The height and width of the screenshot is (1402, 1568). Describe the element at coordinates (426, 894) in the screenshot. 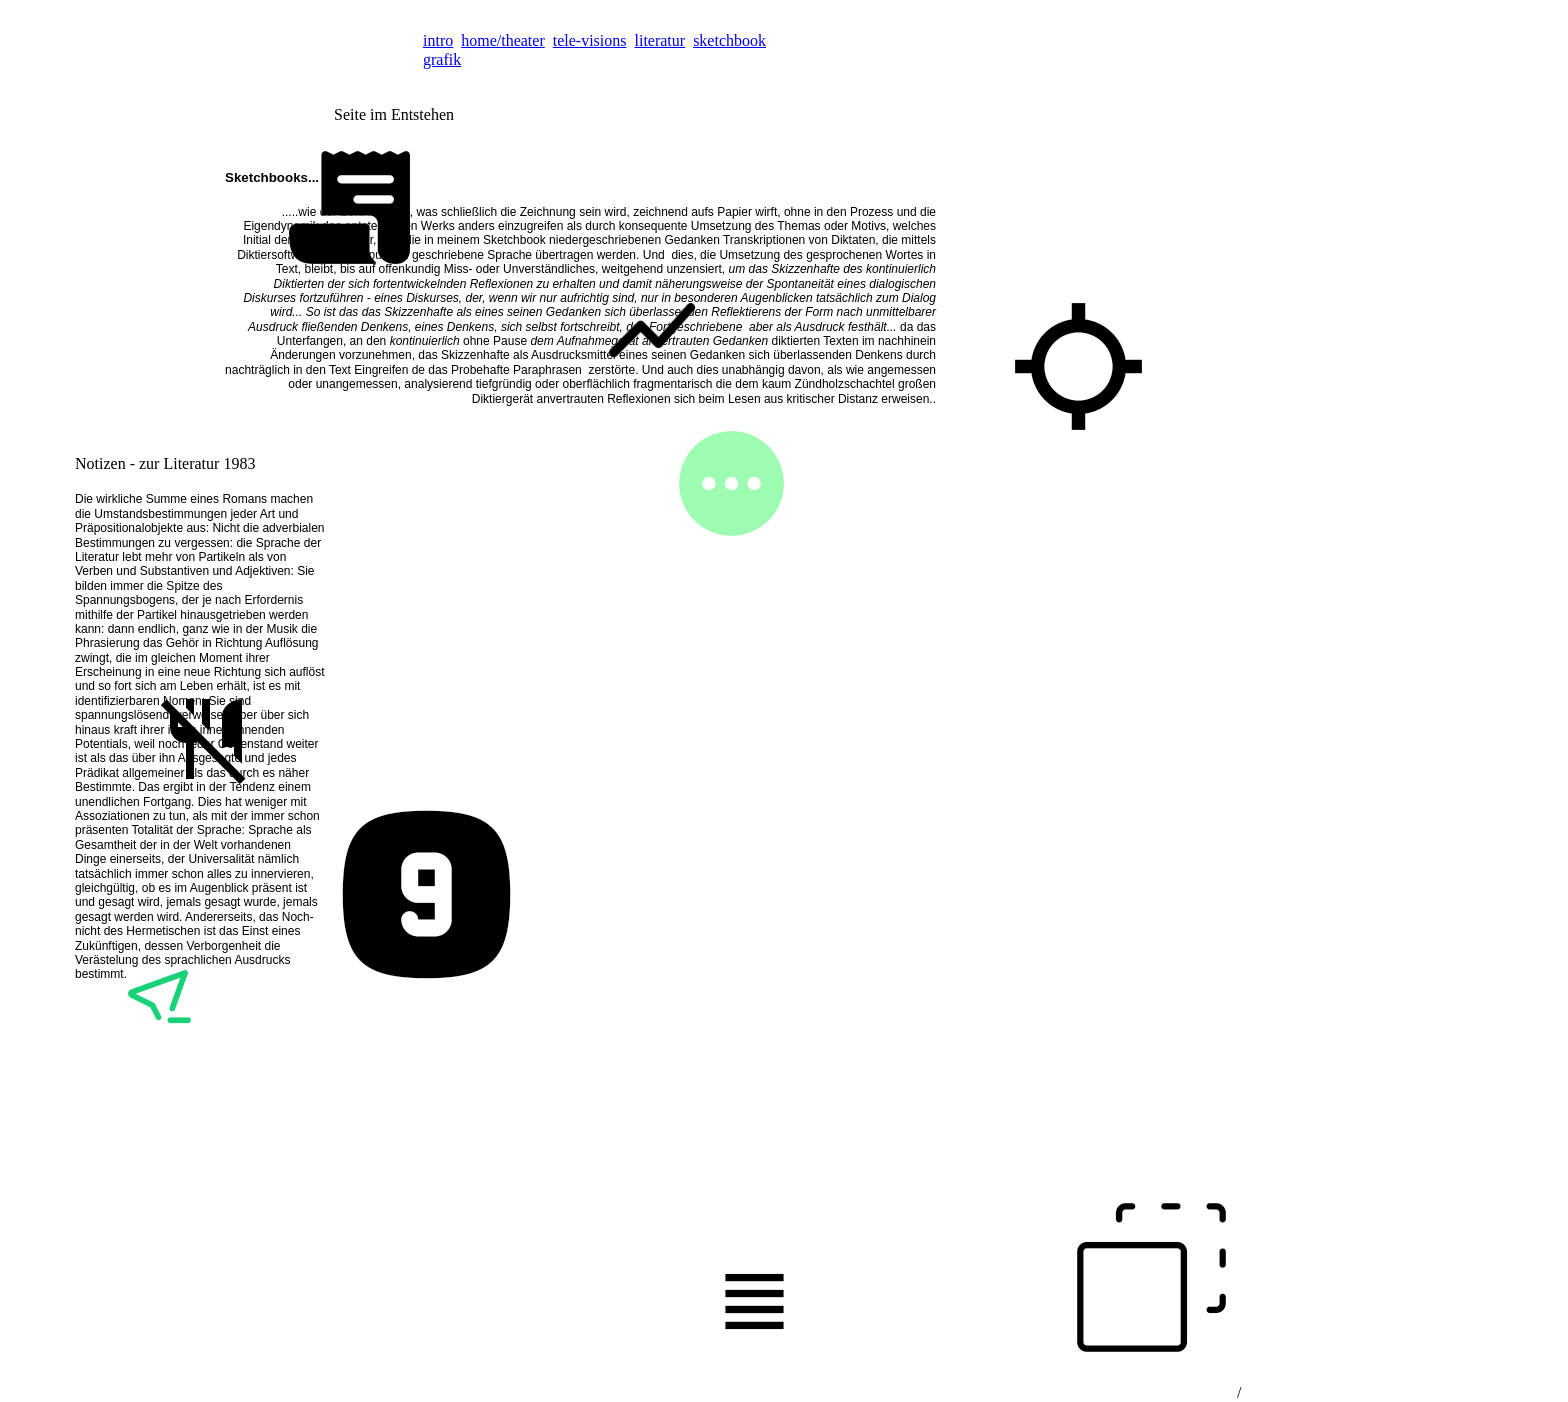

I see `indicates item number 9 in a list or sequence` at that location.